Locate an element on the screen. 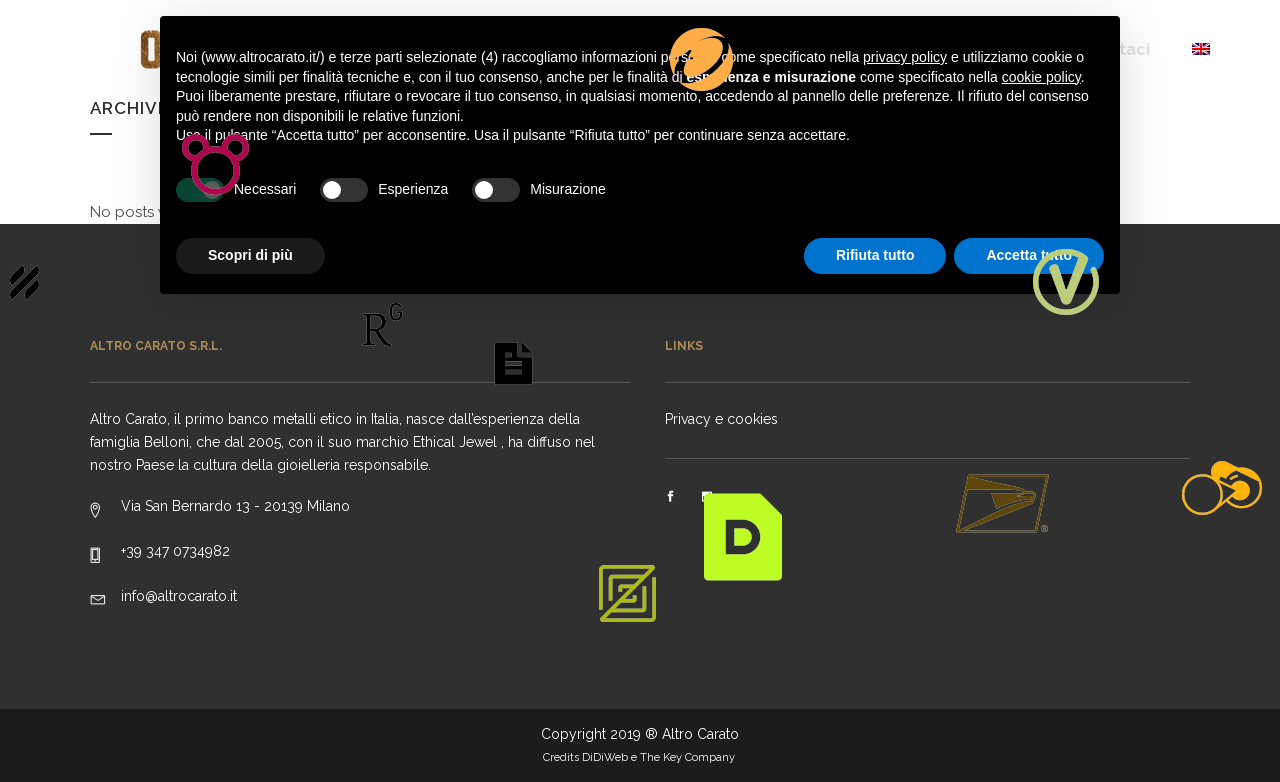 This screenshot has height=782, width=1280. semantic versioning (semver) logo is located at coordinates (1066, 282).